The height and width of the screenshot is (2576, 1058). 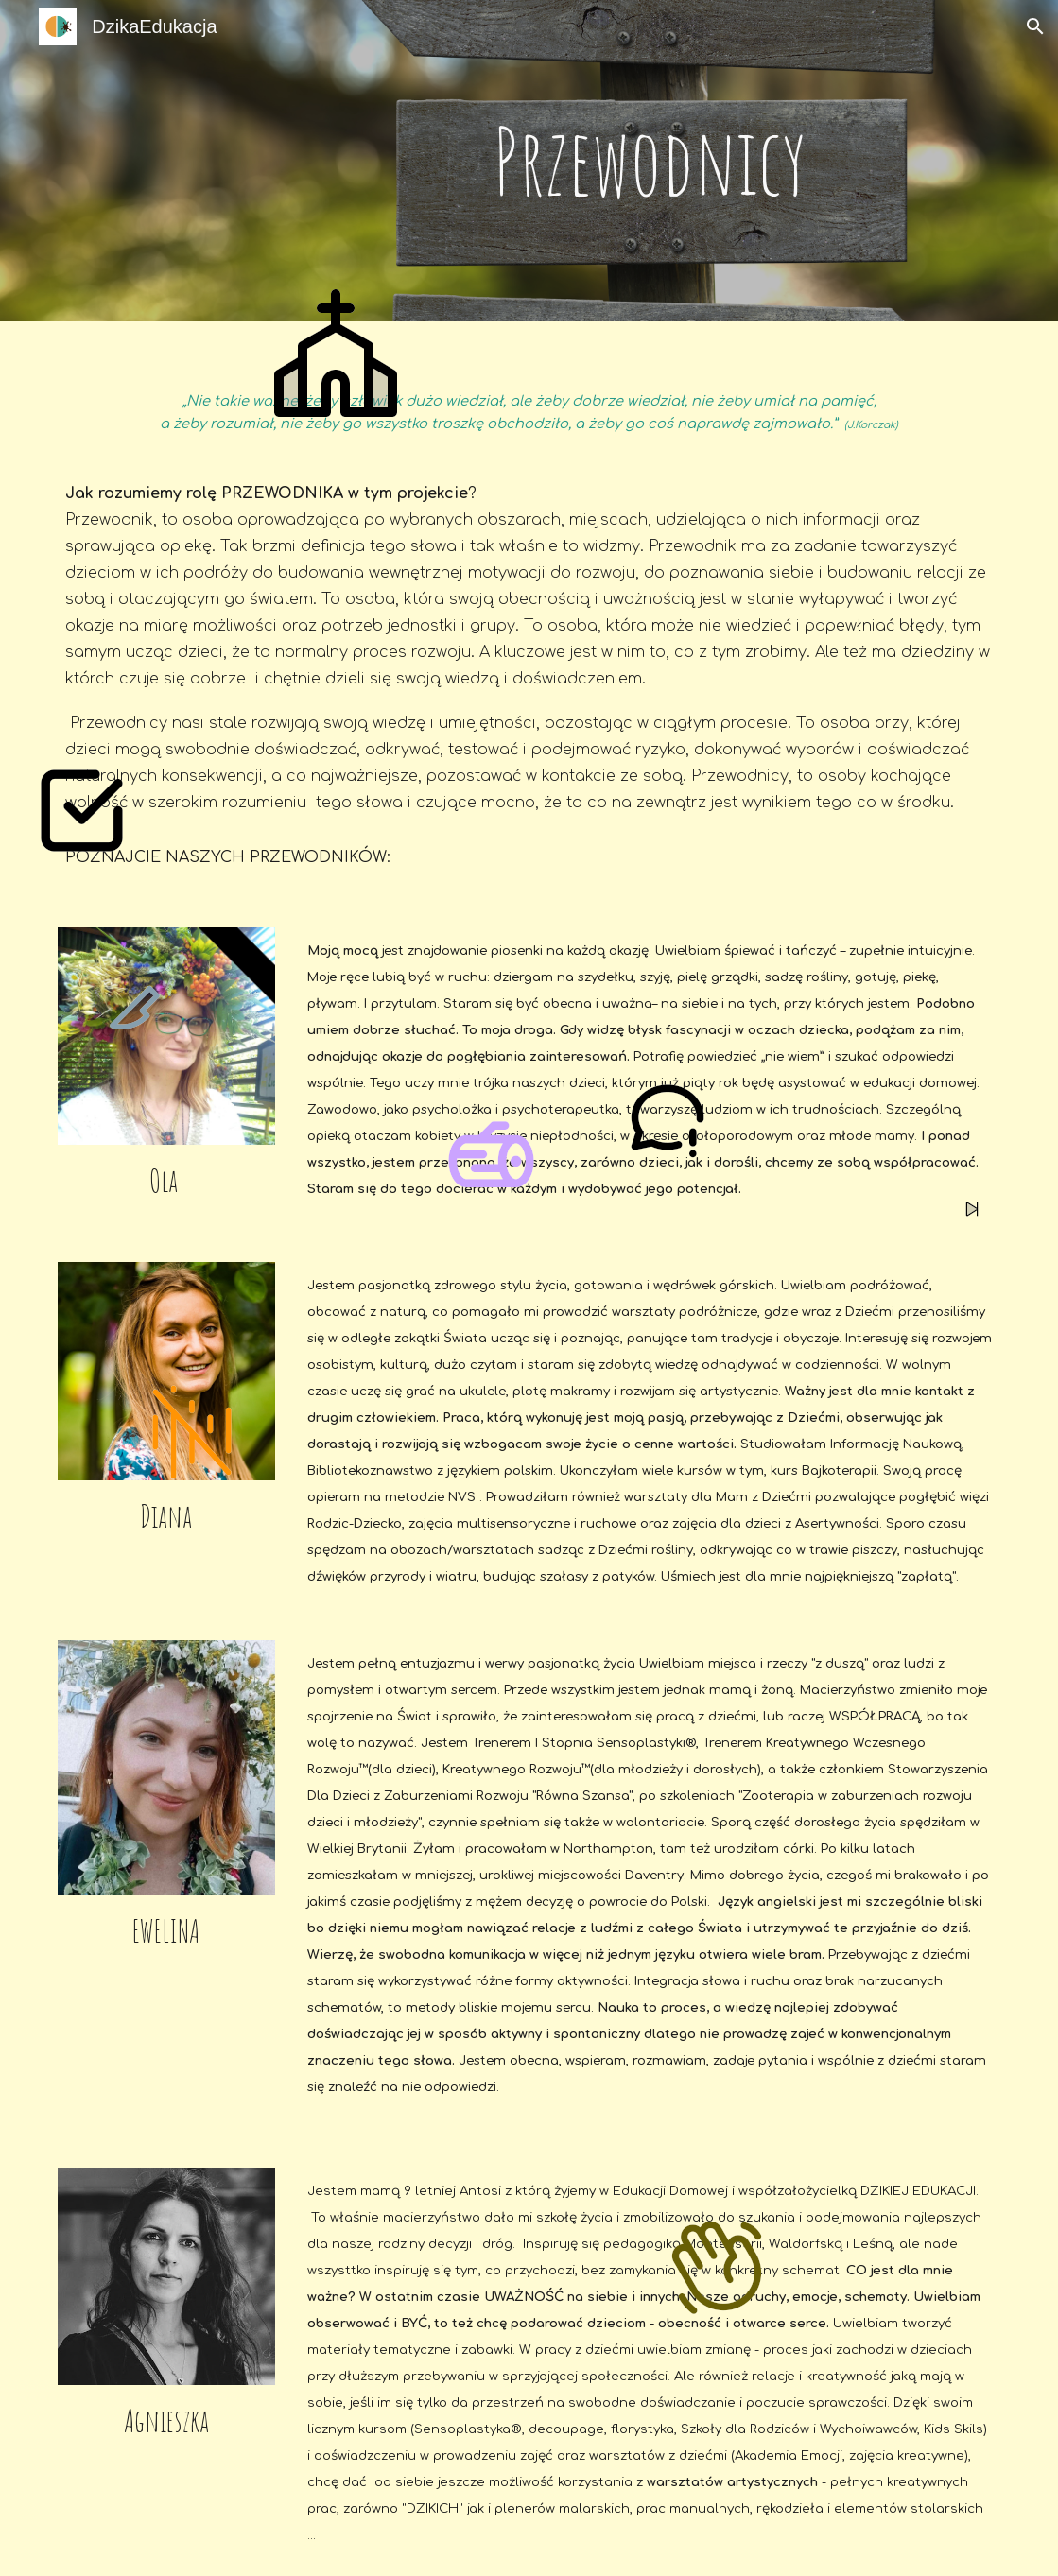 I want to click on a selected or completed item, so click(x=81, y=810).